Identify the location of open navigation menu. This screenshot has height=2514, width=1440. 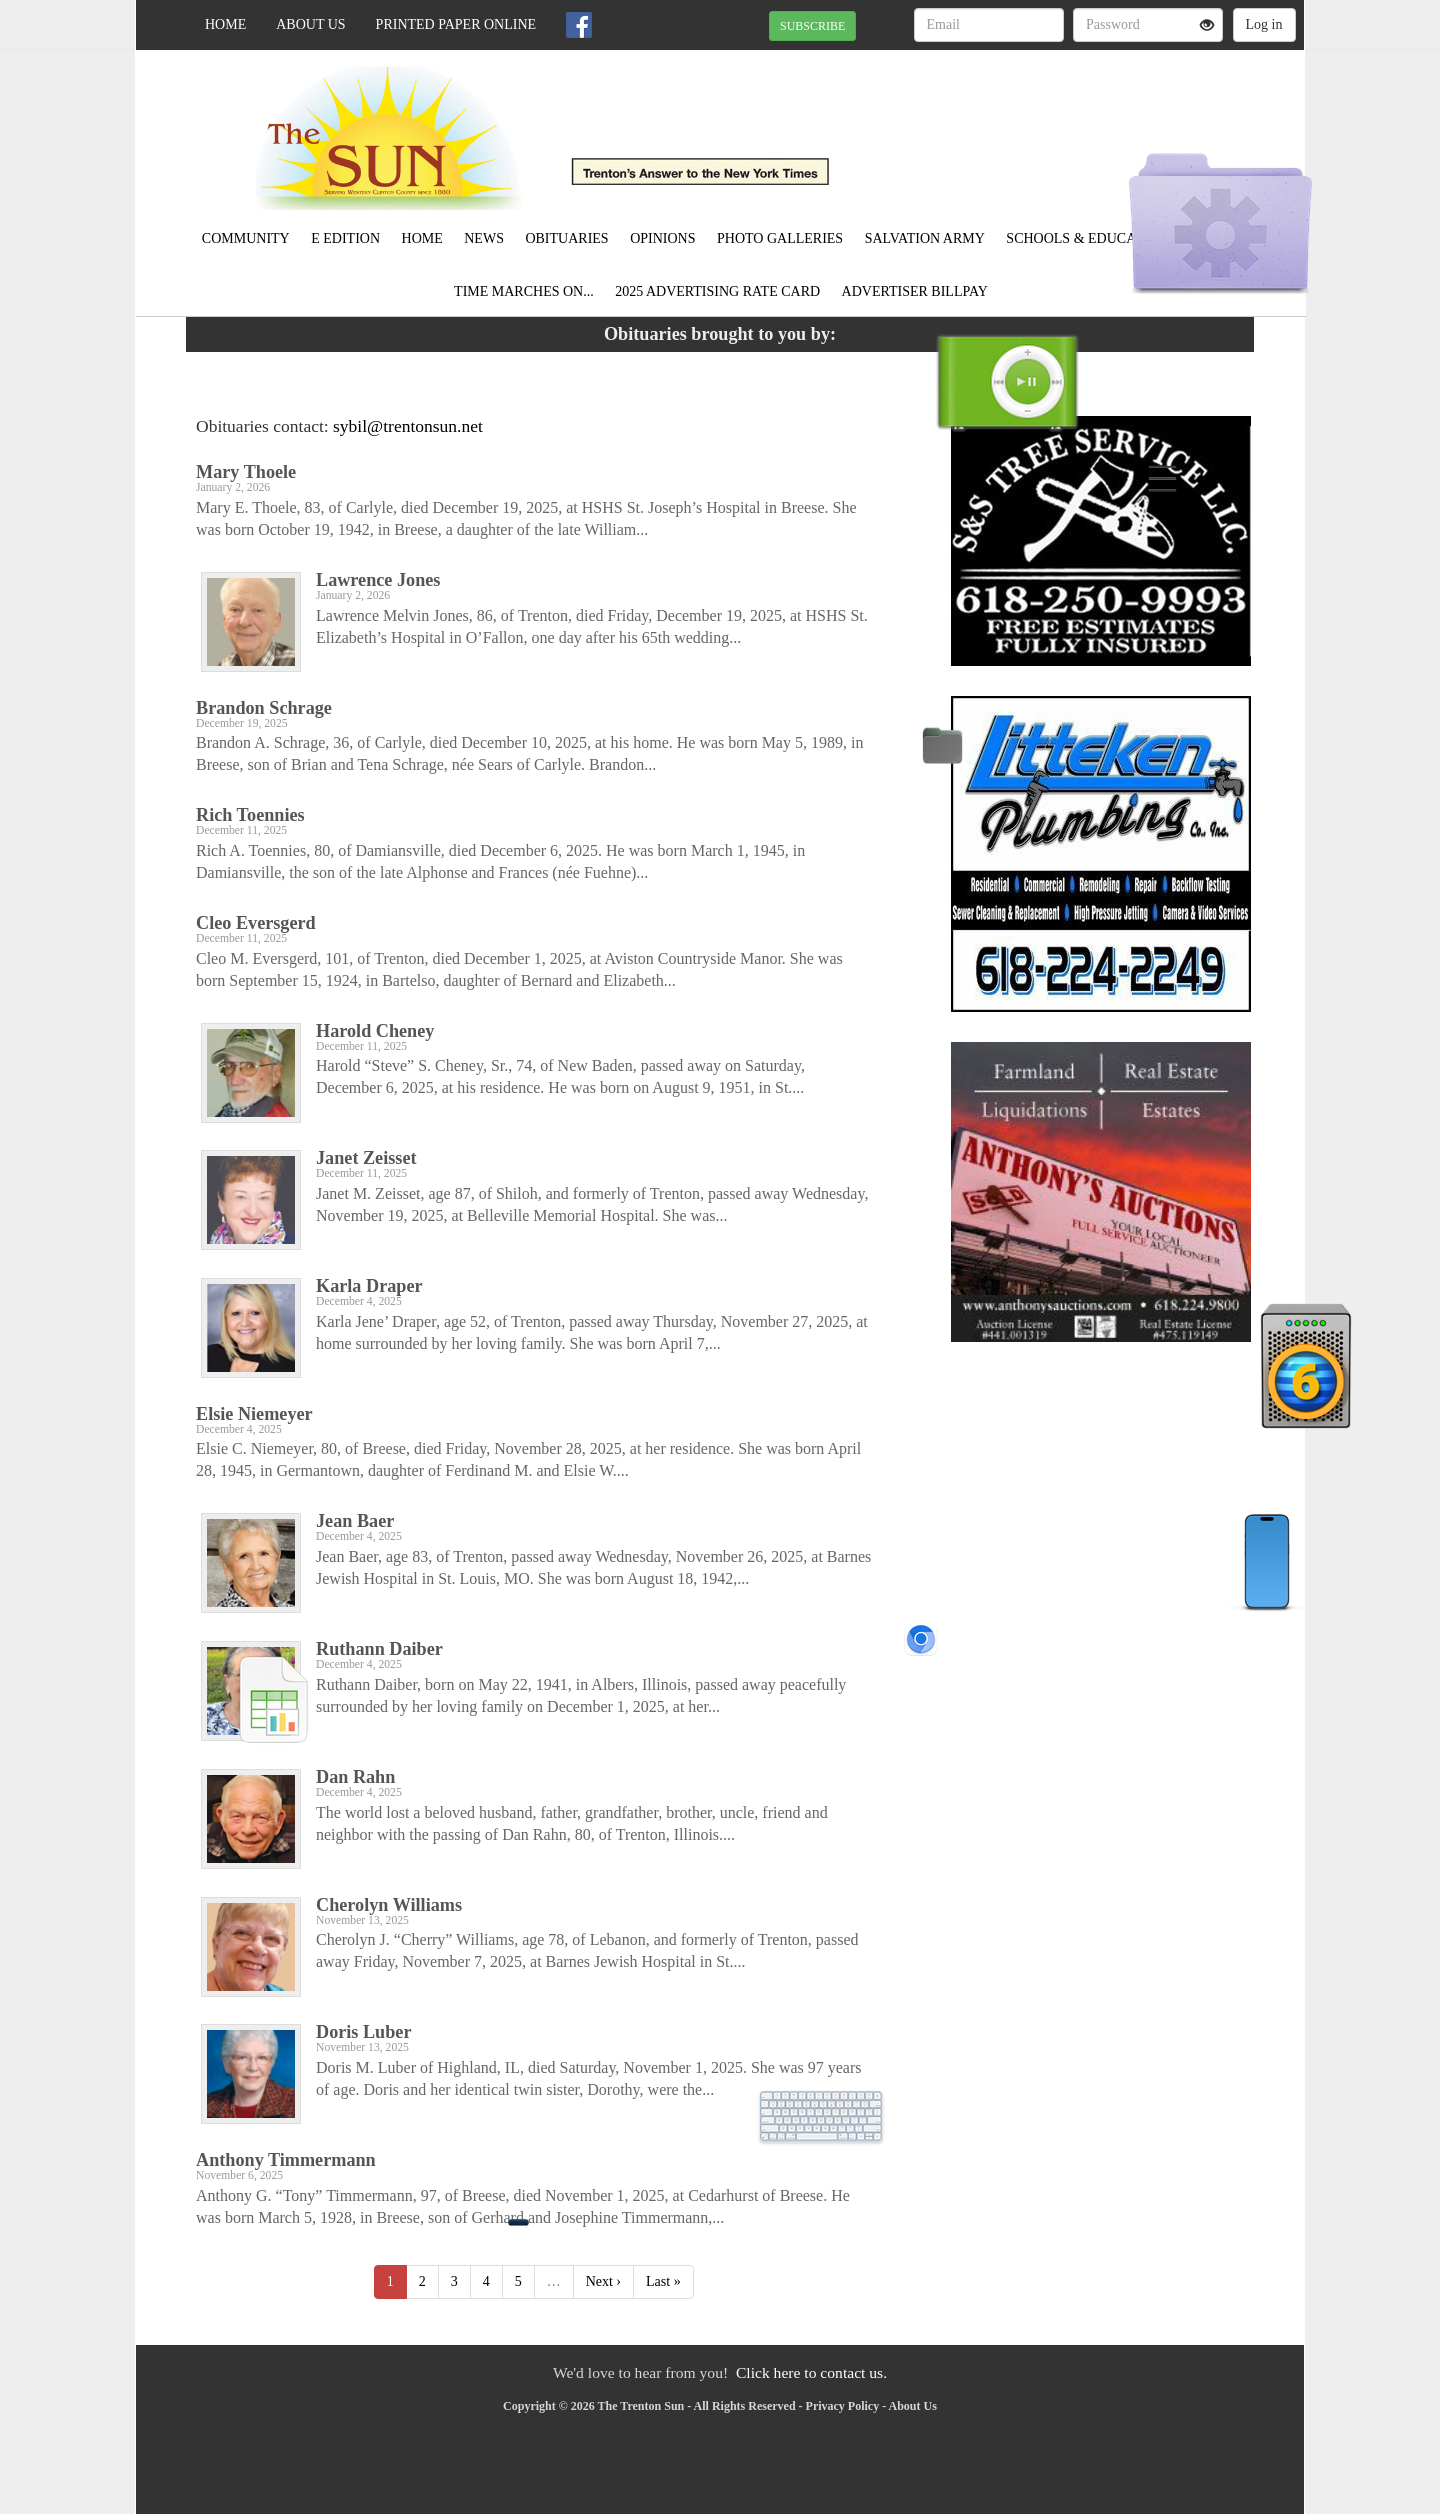
(1162, 479).